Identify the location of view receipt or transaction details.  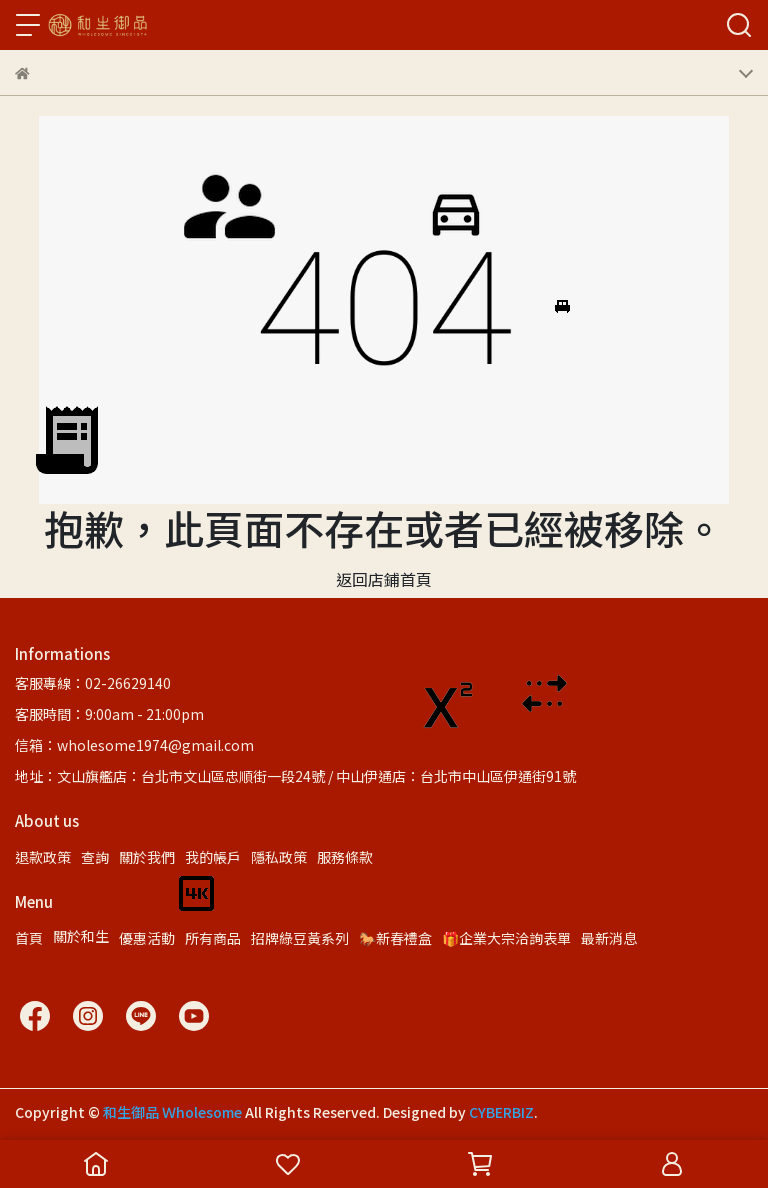
(67, 440).